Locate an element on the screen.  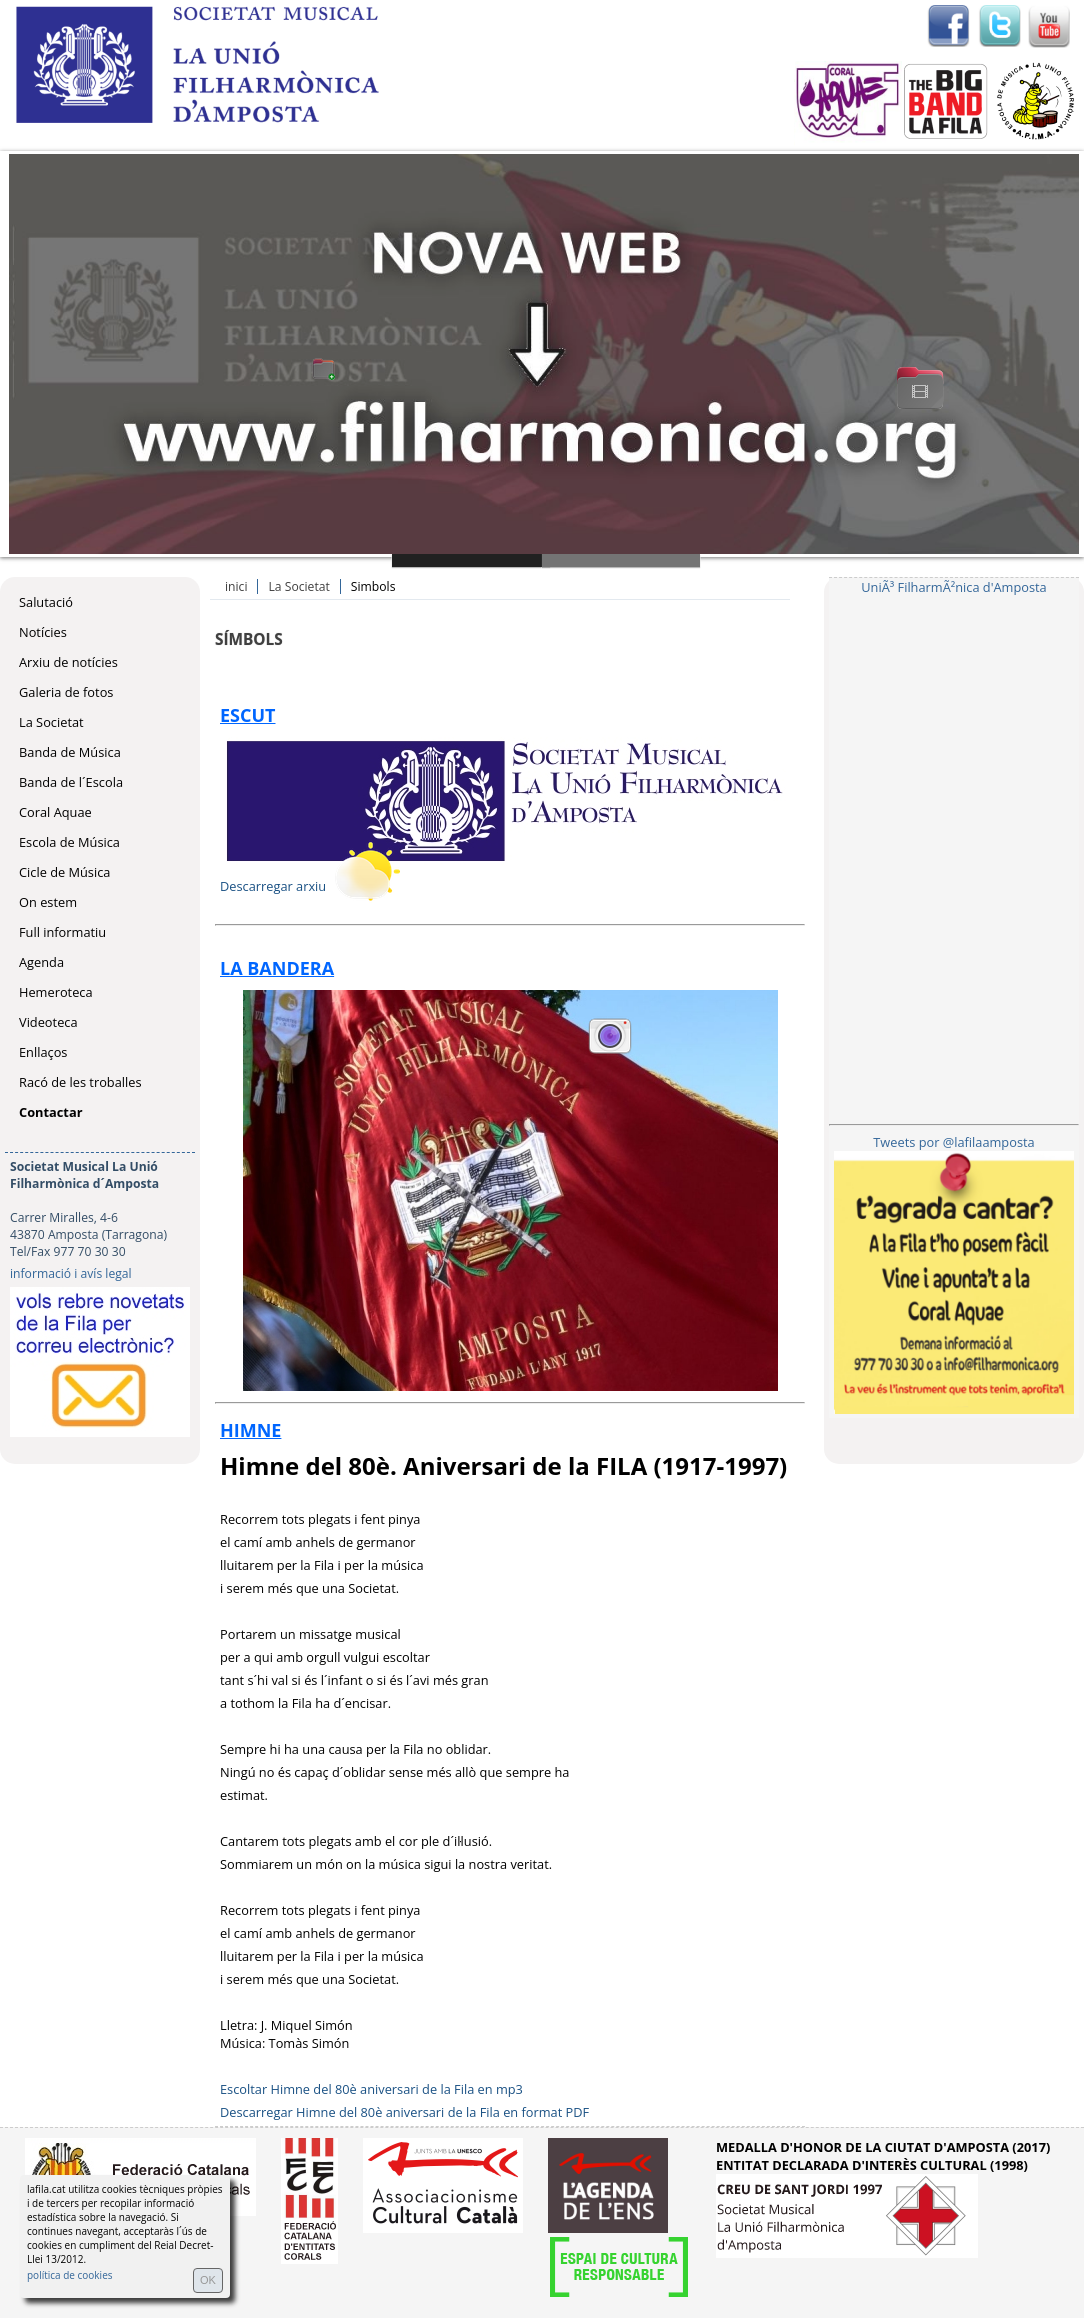
indicates partly cloudy weather conditions is located at coordinates (367, 871).